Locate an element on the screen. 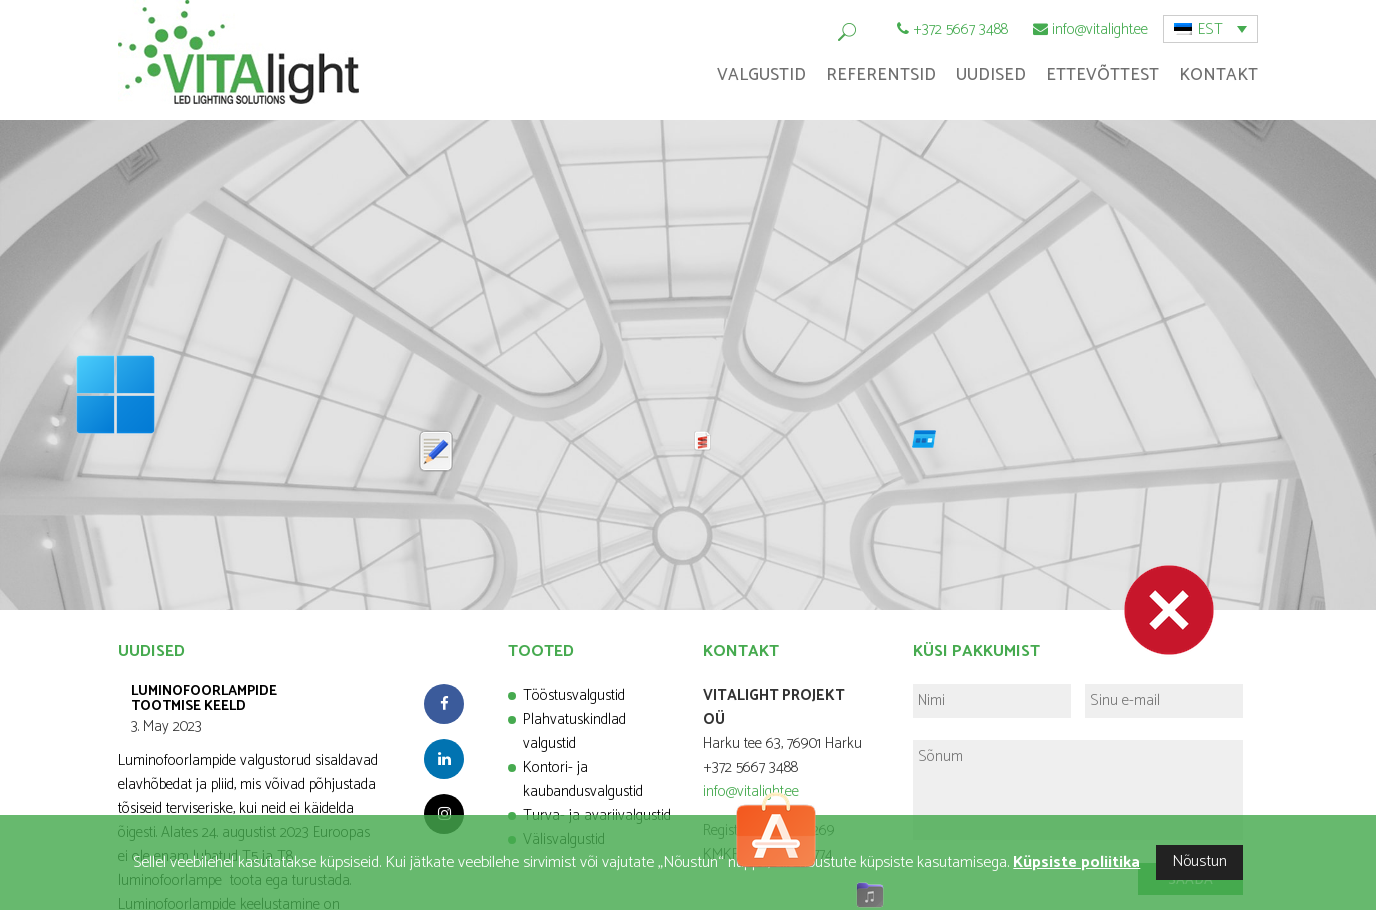 The image size is (1376, 910). cancel or close the current action is located at coordinates (1169, 610).